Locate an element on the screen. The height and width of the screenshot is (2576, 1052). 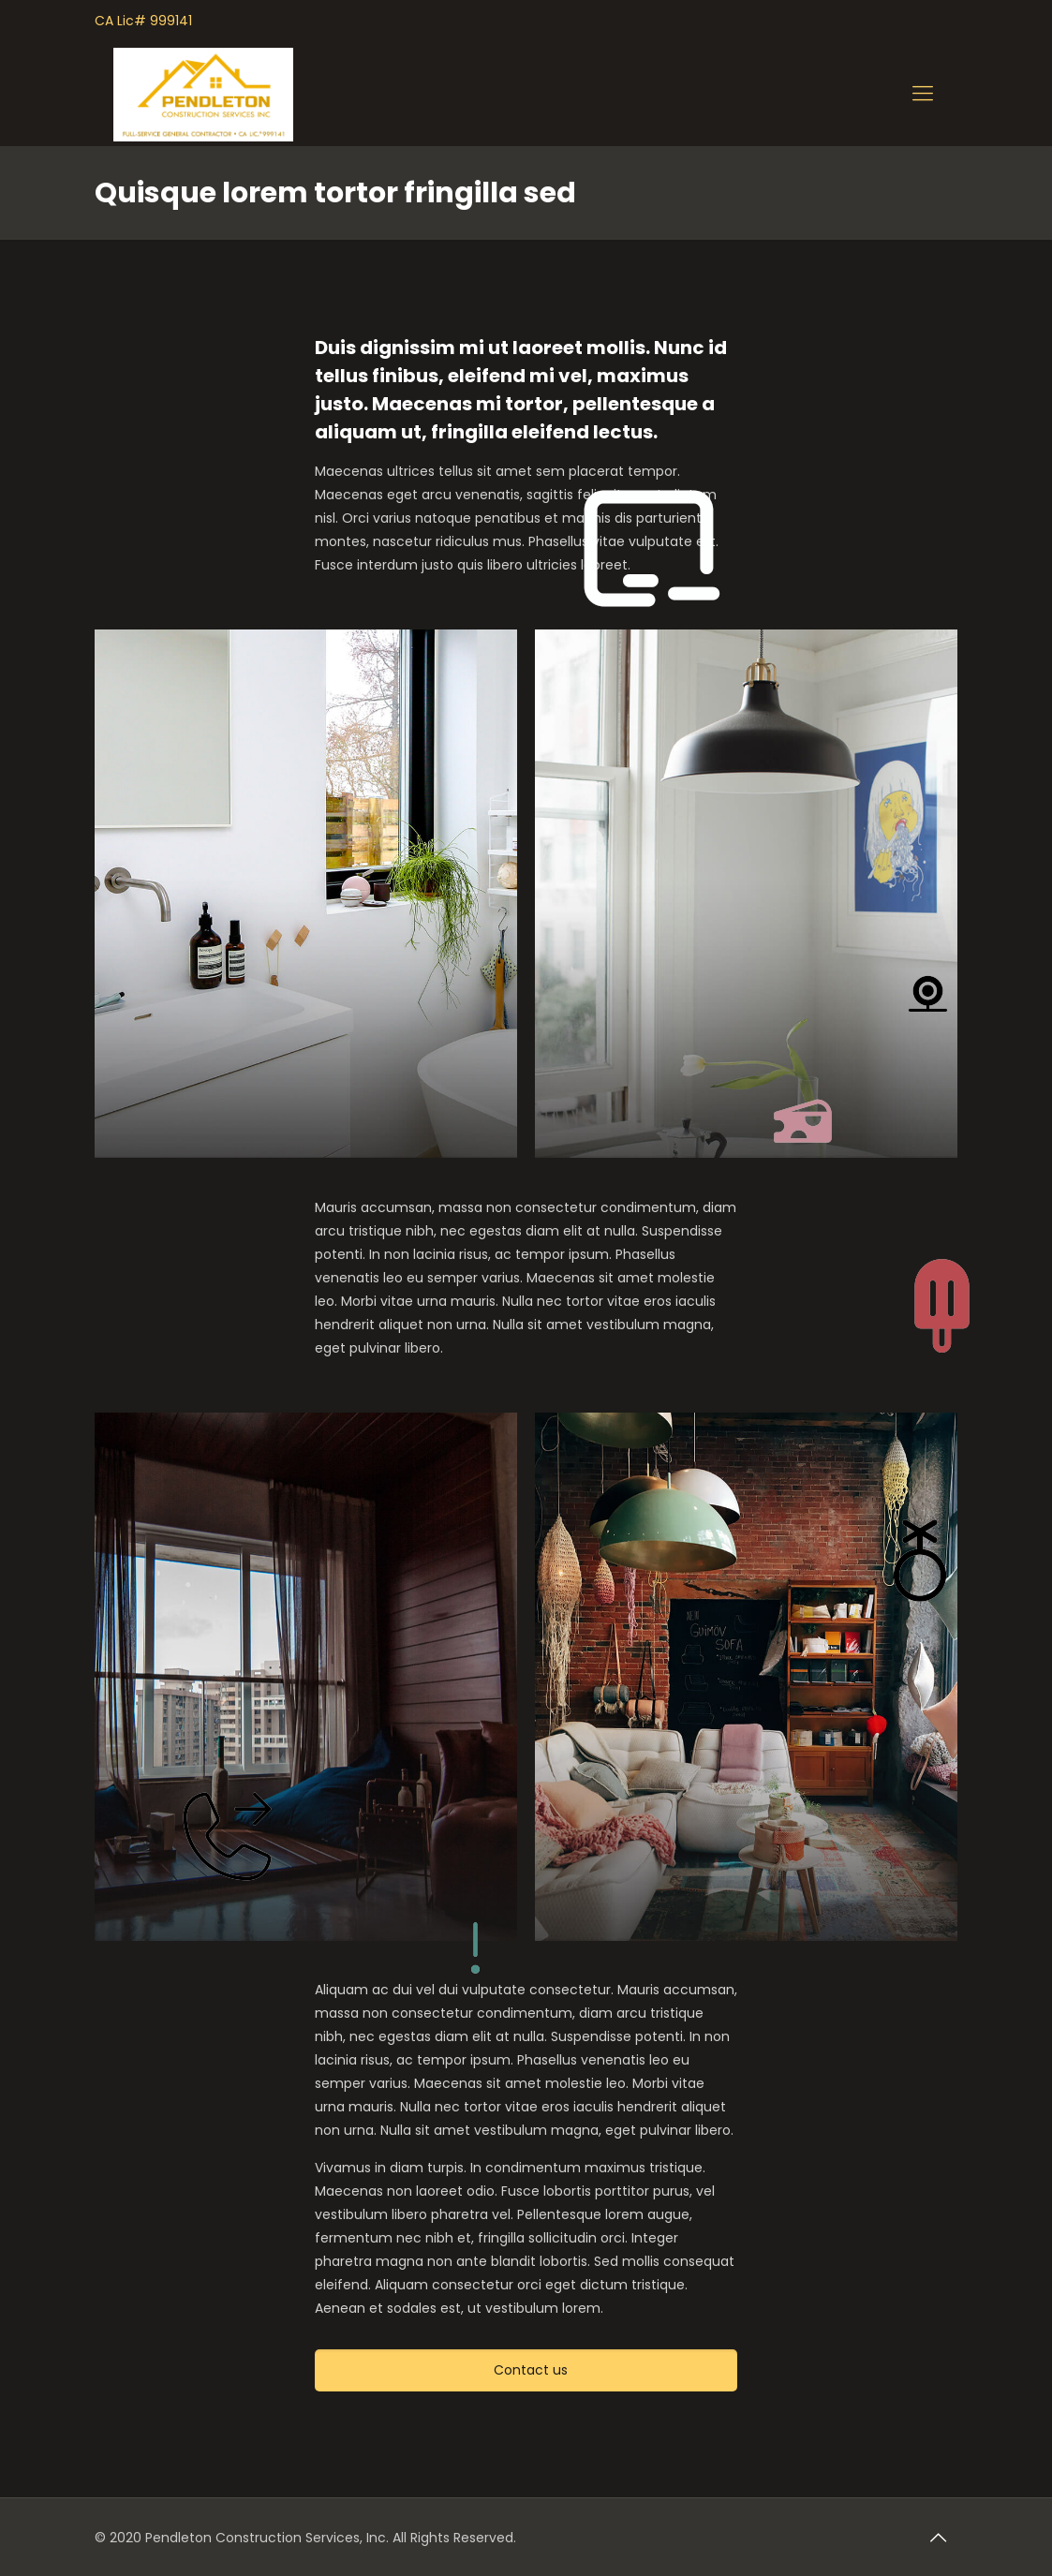
transfer an active call is located at coordinates (229, 1834).